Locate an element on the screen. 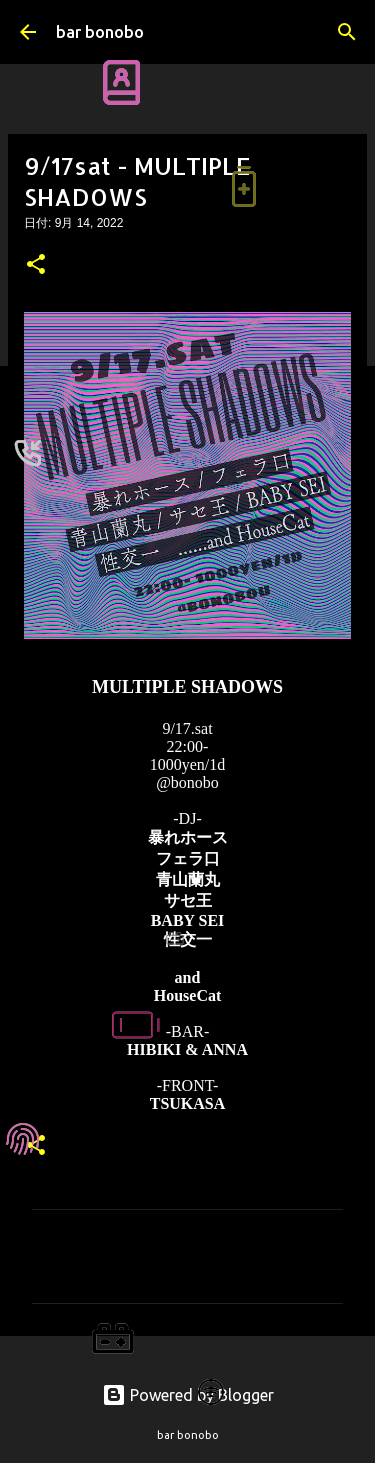 The image size is (375, 1463). view contact directory is located at coordinates (121, 82).